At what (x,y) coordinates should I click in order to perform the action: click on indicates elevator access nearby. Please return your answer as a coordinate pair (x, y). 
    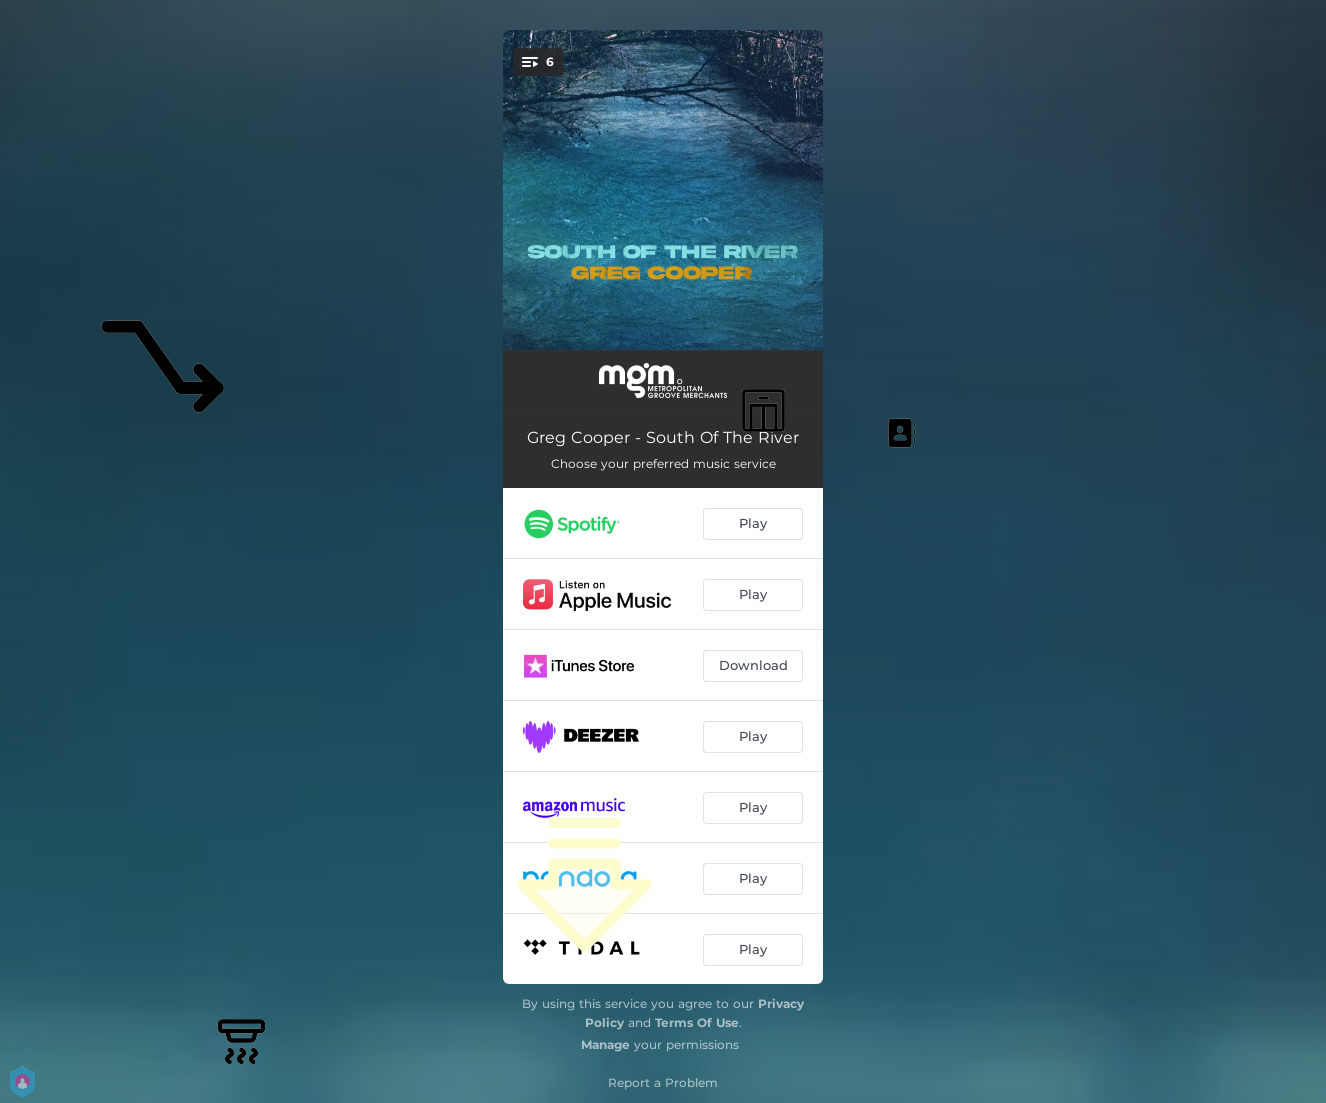
    Looking at the image, I should click on (763, 410).